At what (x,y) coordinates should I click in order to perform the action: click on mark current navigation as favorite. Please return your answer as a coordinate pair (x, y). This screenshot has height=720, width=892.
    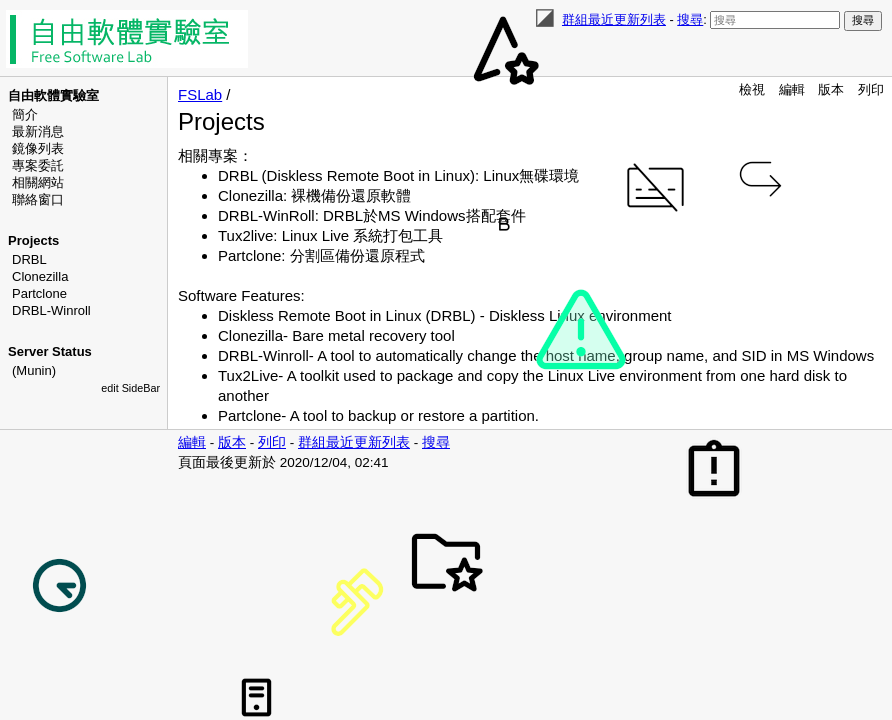
    Looking at the image, I should click on (503, 49).